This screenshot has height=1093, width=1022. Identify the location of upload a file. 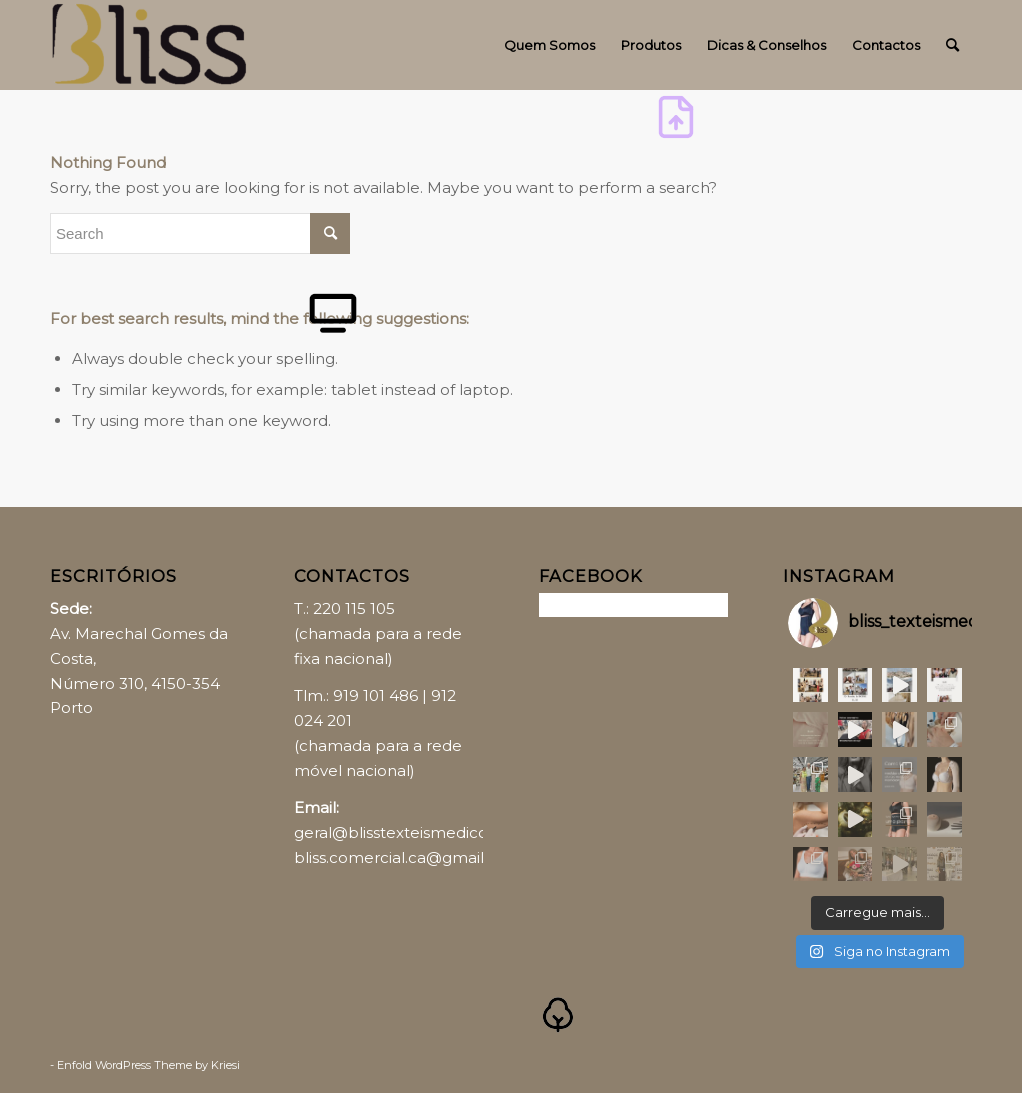
(676, 117).